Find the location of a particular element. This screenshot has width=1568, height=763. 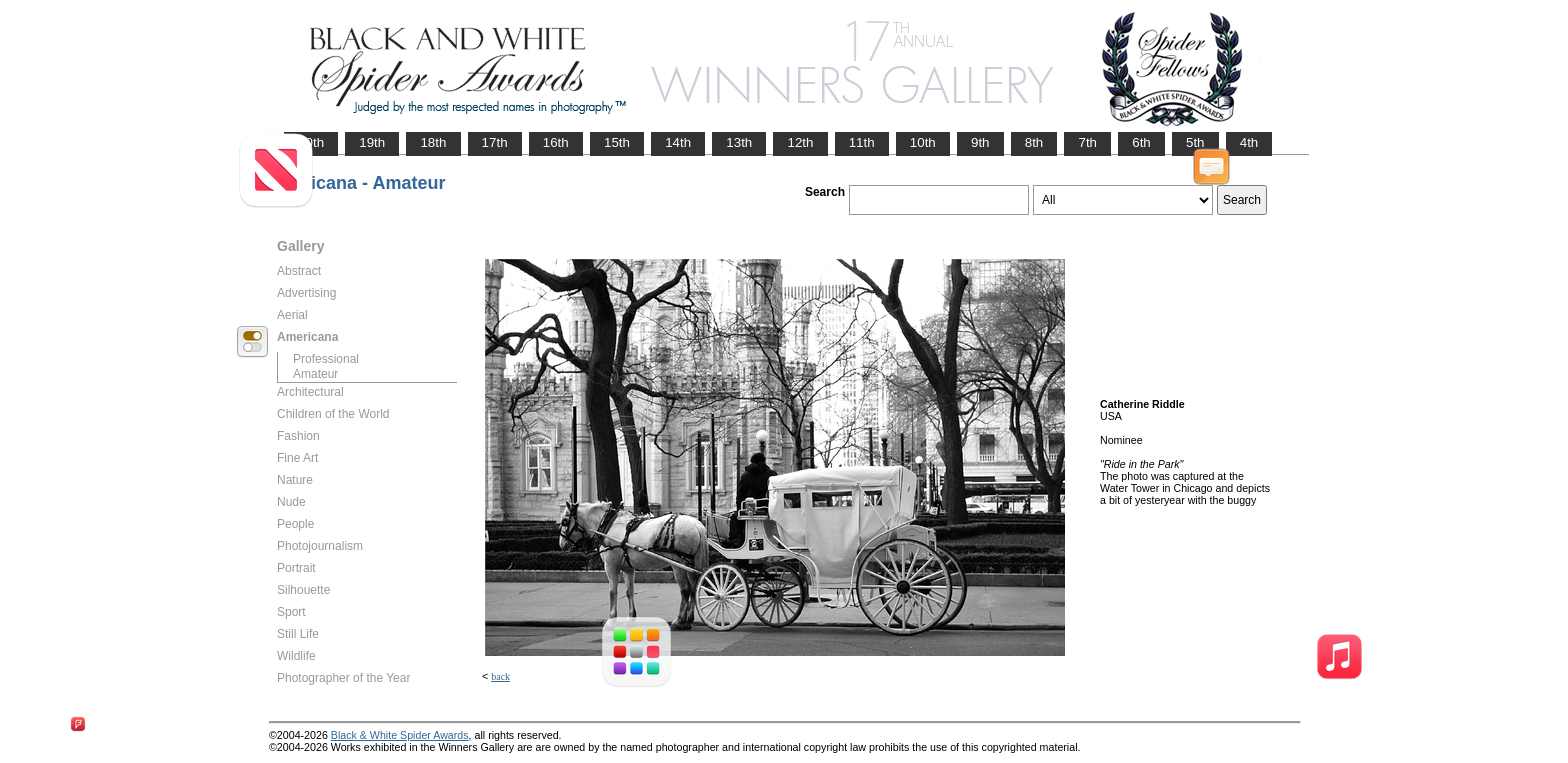

open Launchpad to view all applications is located at coordinates (636, 651).